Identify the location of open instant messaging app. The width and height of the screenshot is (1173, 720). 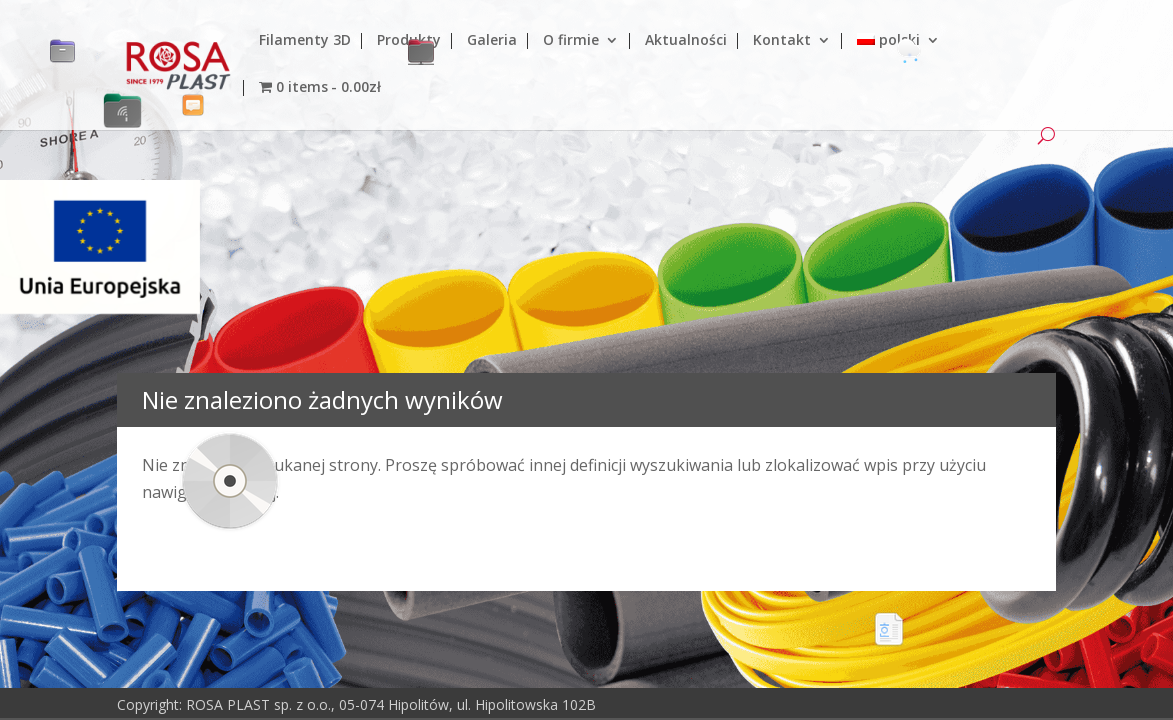
(193, 105).